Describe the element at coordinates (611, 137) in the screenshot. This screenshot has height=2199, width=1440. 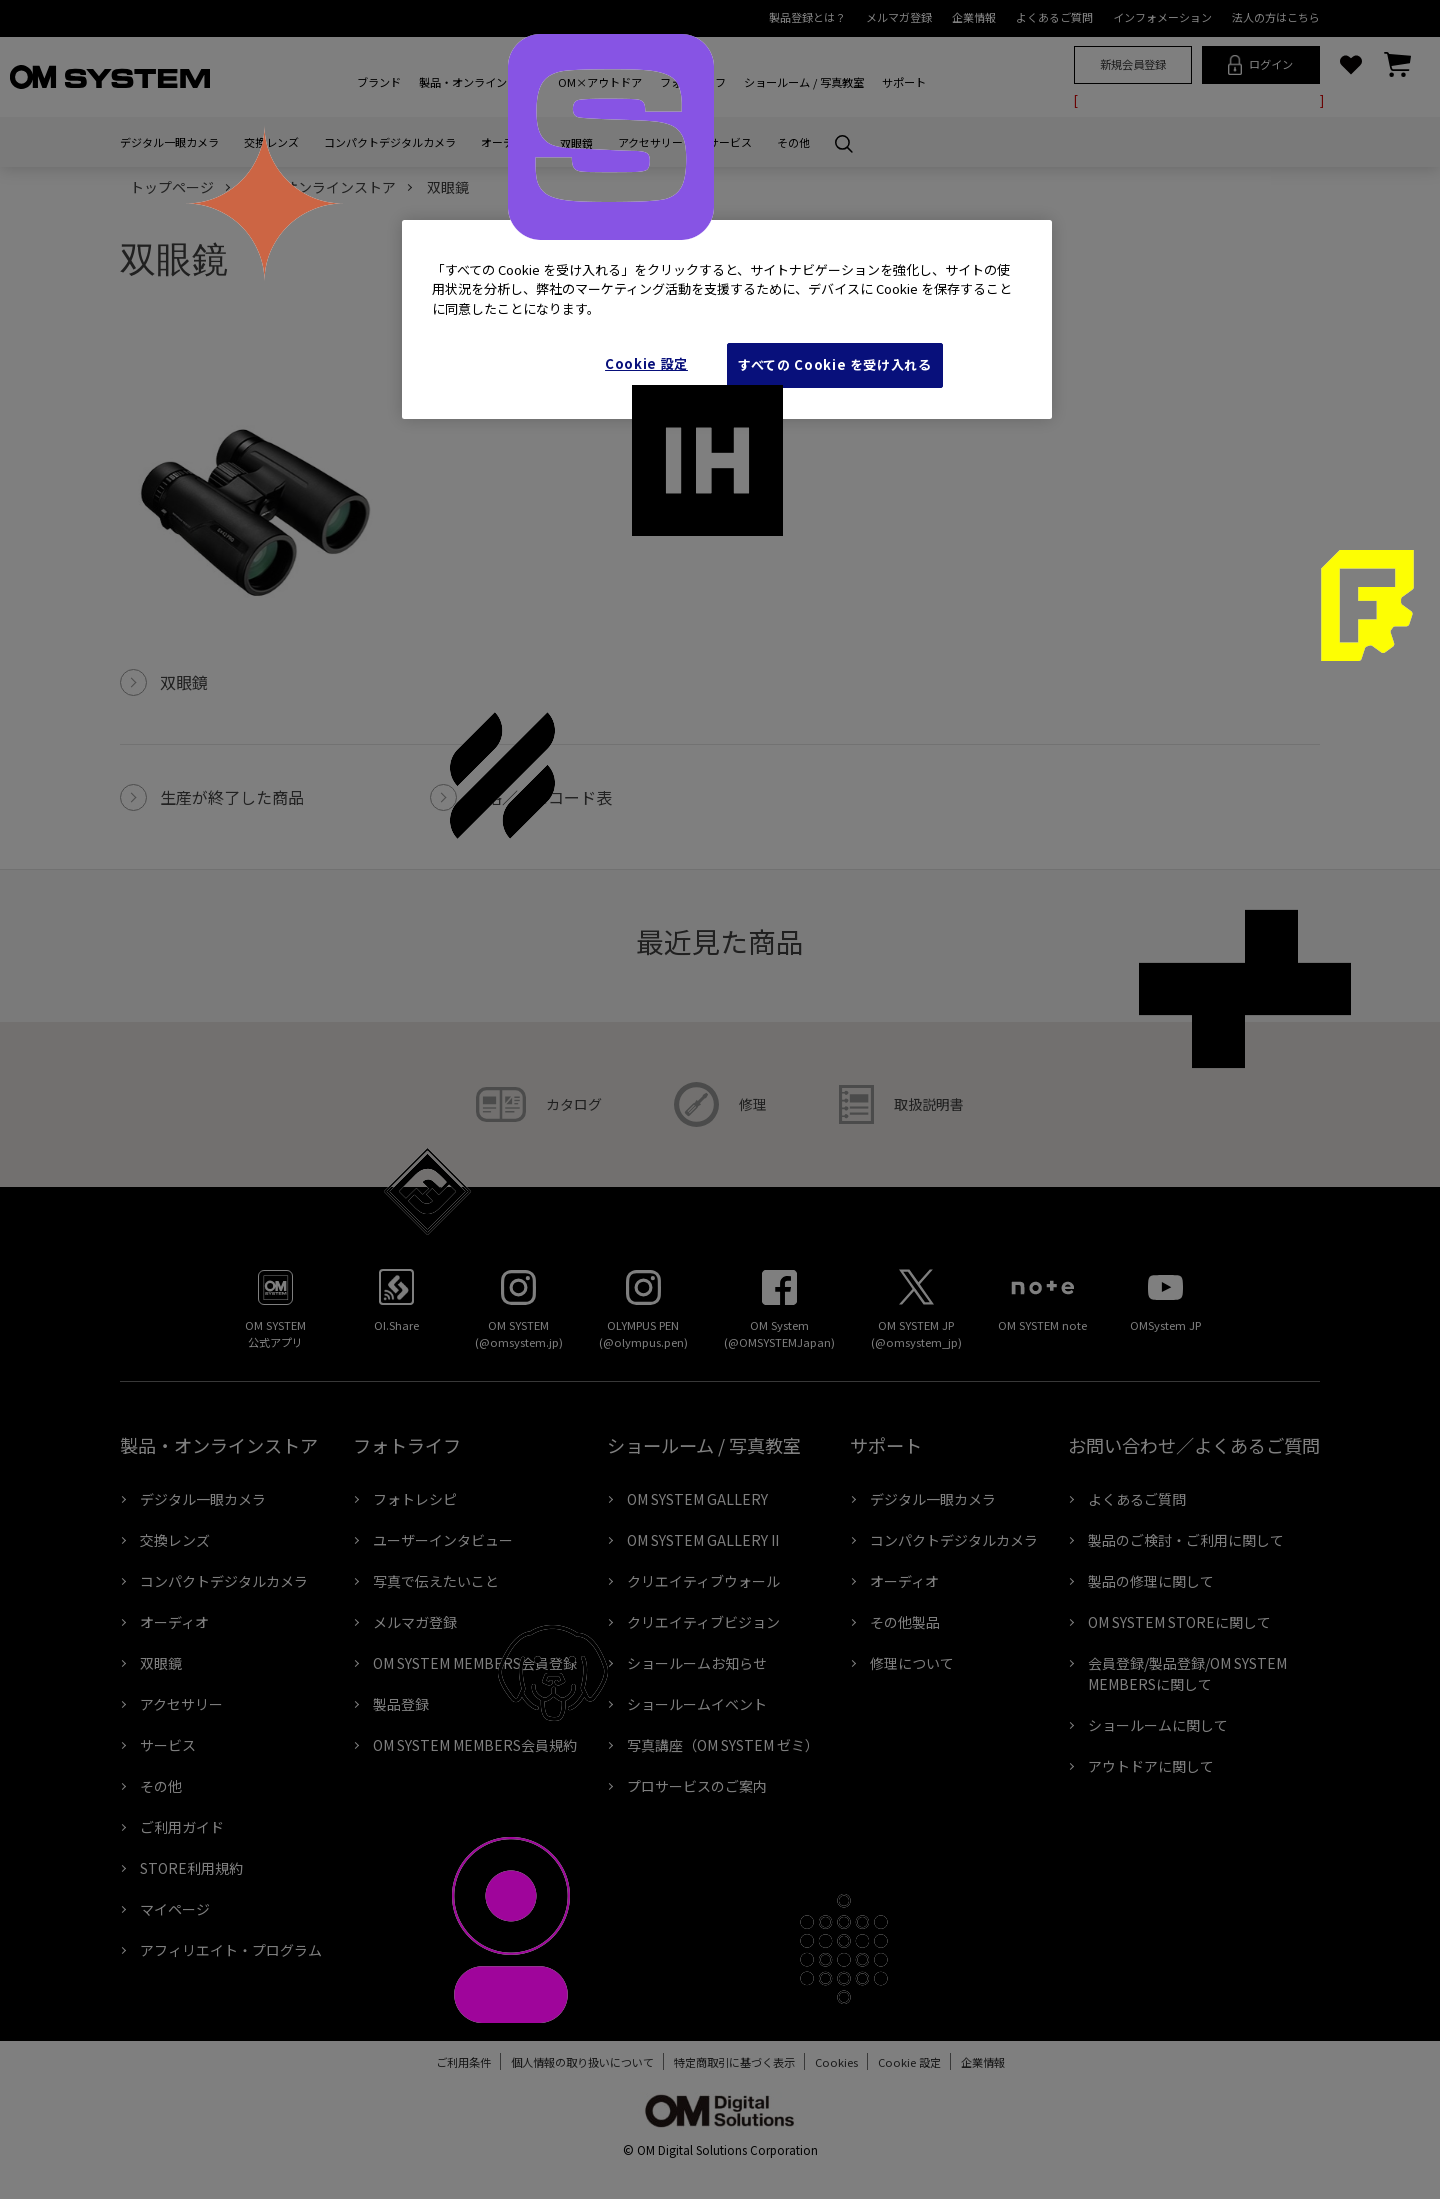
I see `open the Simkl app` at that location.